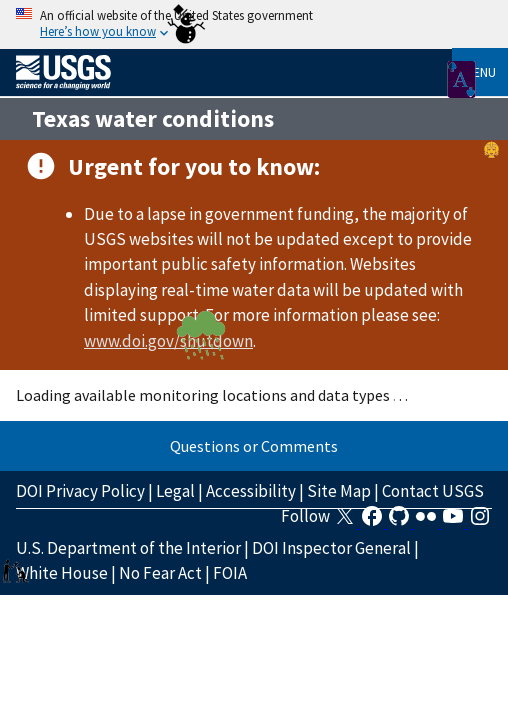 The image size is (508, 720). Describe the element at coordinates (186, 24) in the screenshot. I see `winter or holiday-themed content` at that location.